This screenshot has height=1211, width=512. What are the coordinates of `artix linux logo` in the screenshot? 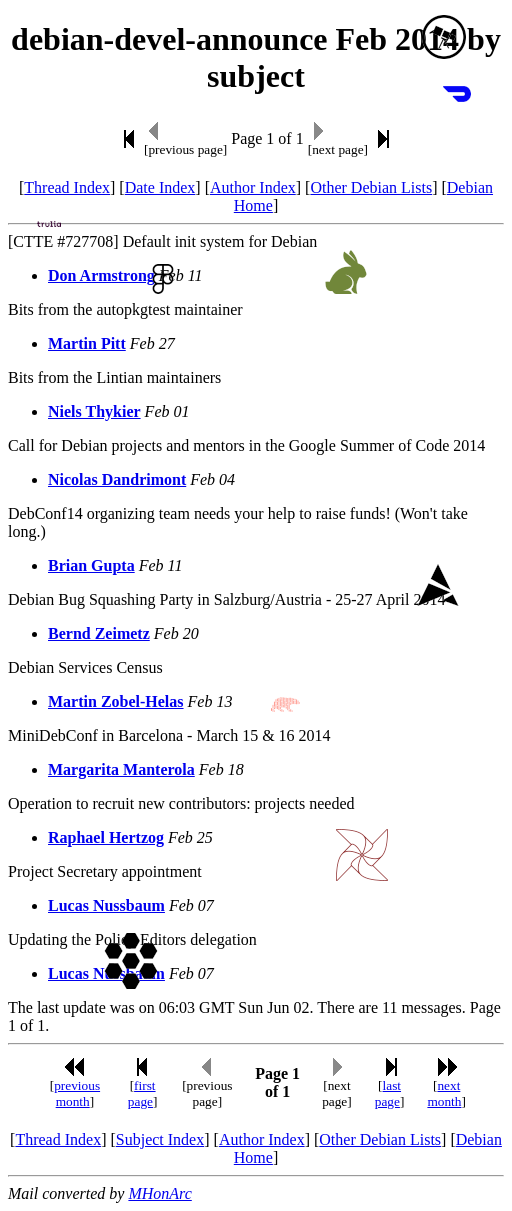 It's located at (438, 585).